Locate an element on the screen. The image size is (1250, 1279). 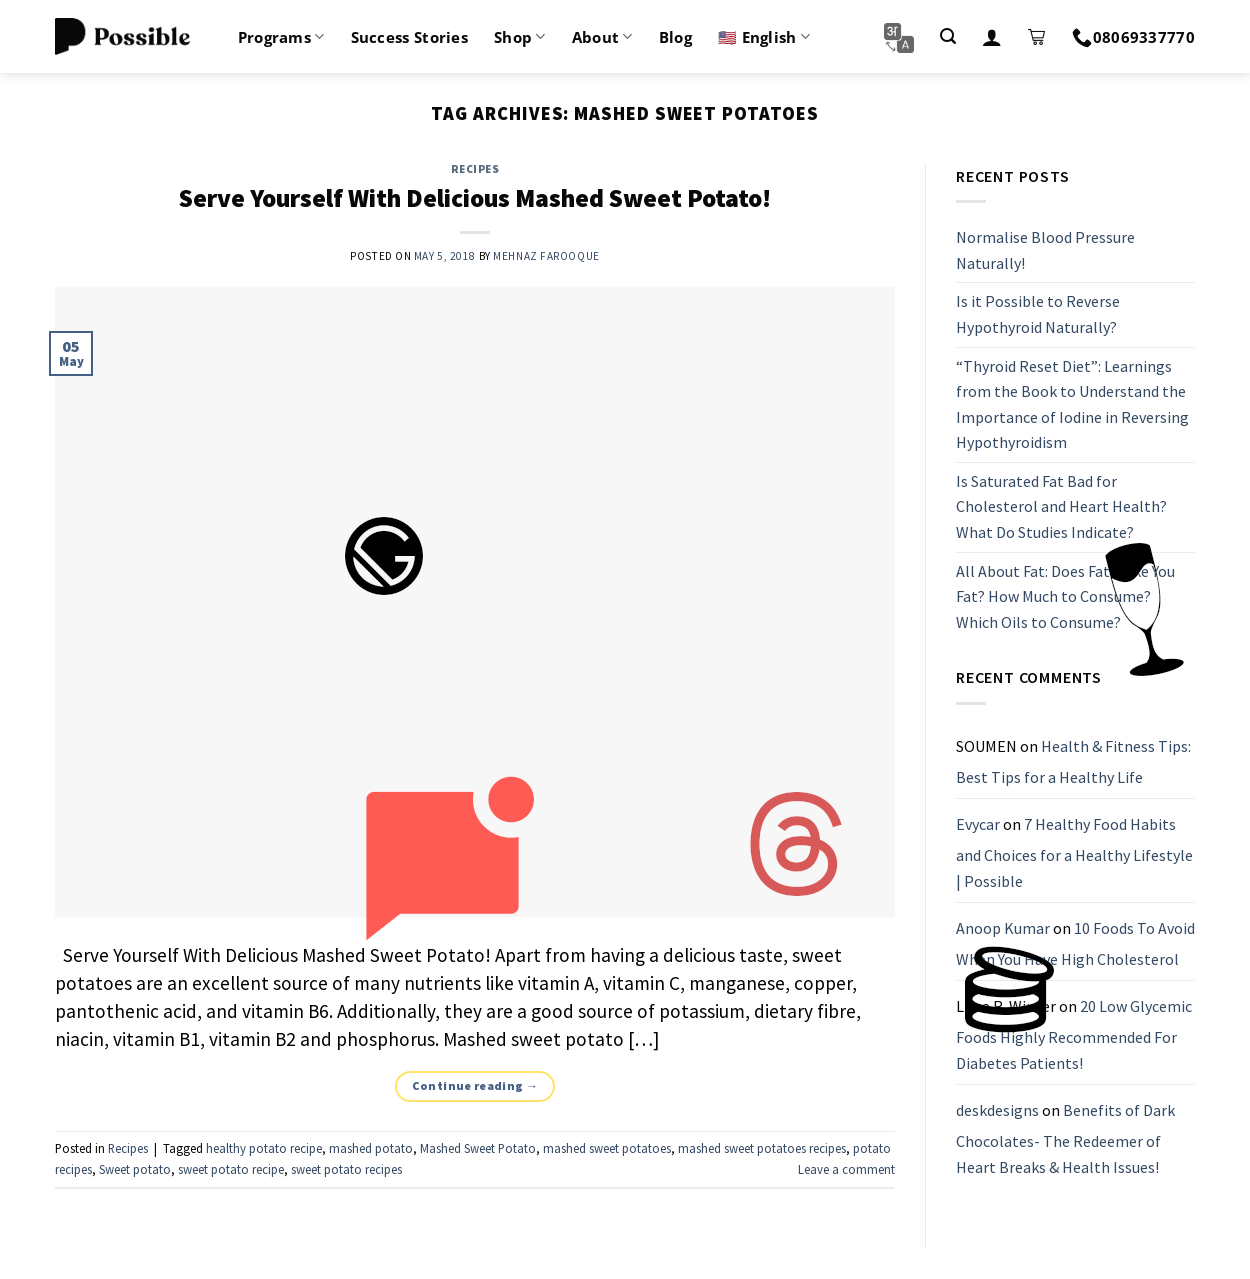
indicates unread messages in chat is located at coordinates (442, 860).